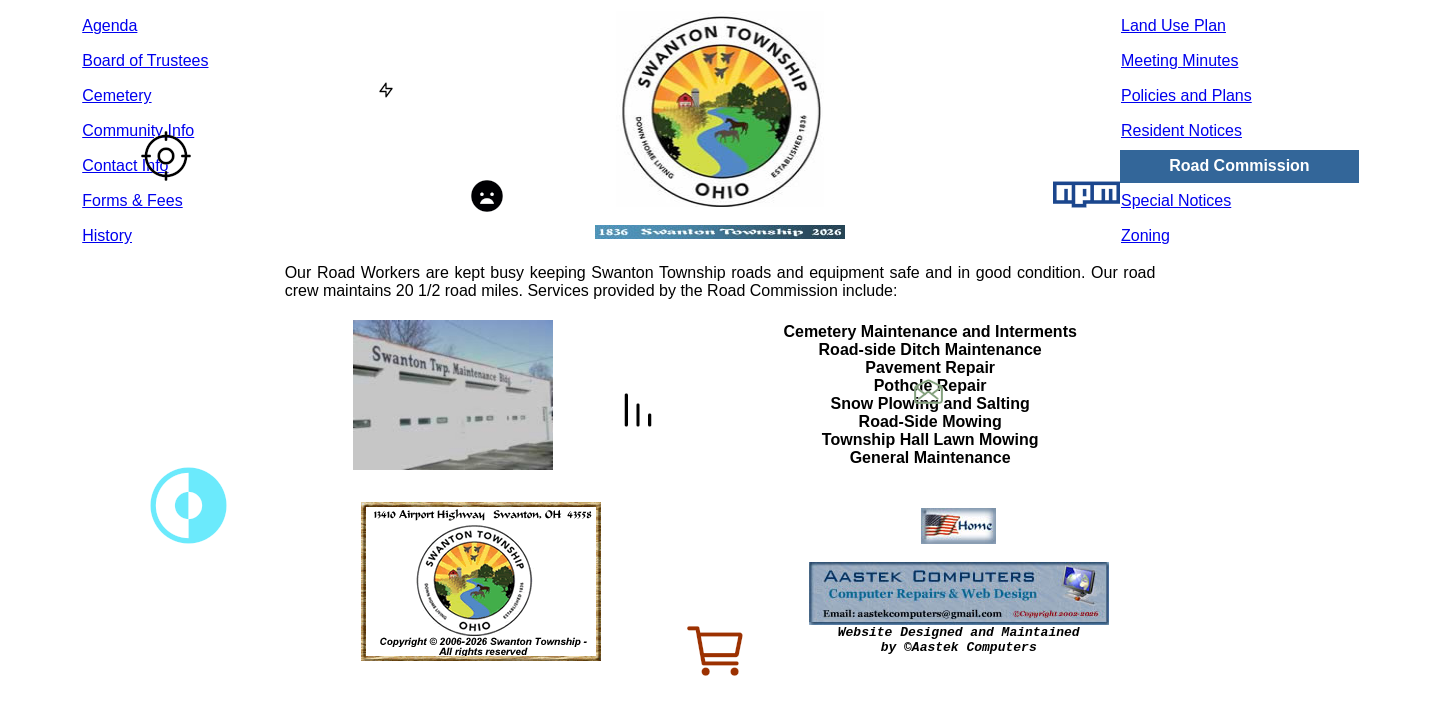 The width and height of the screenshot is (1440, 720). I want to click on center map on current location, so click(166, 156).